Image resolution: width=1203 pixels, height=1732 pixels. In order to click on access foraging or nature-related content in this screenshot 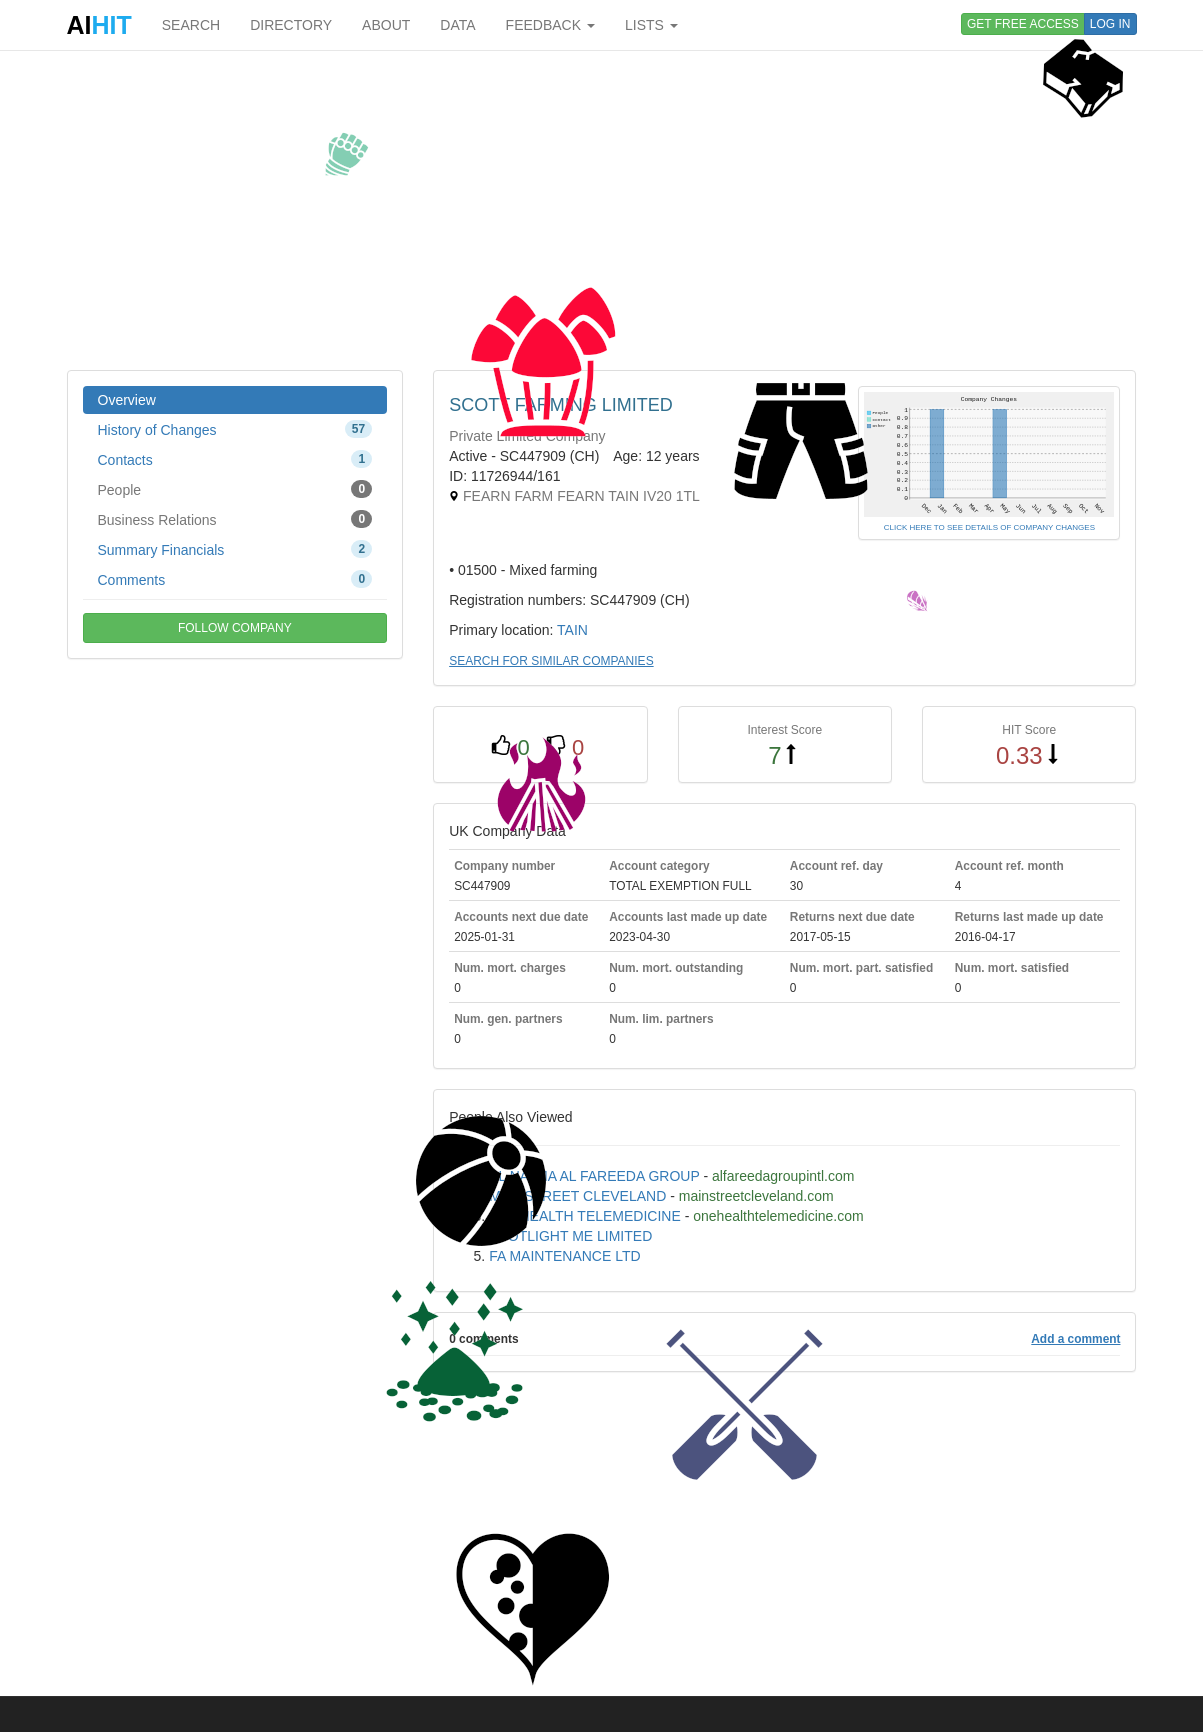, I will do `click(543, 361)`.